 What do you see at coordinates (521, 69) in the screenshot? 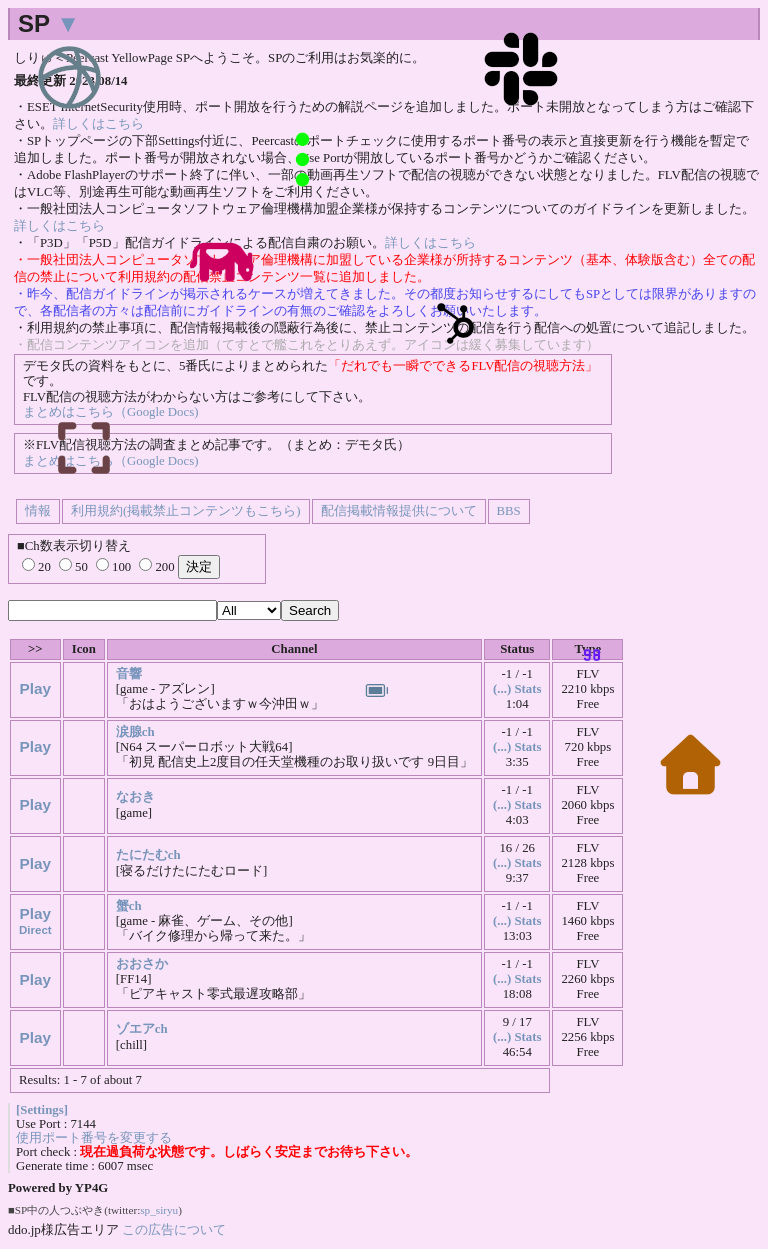
I see `open Slack messaging app` at bounding box center [521, 69].